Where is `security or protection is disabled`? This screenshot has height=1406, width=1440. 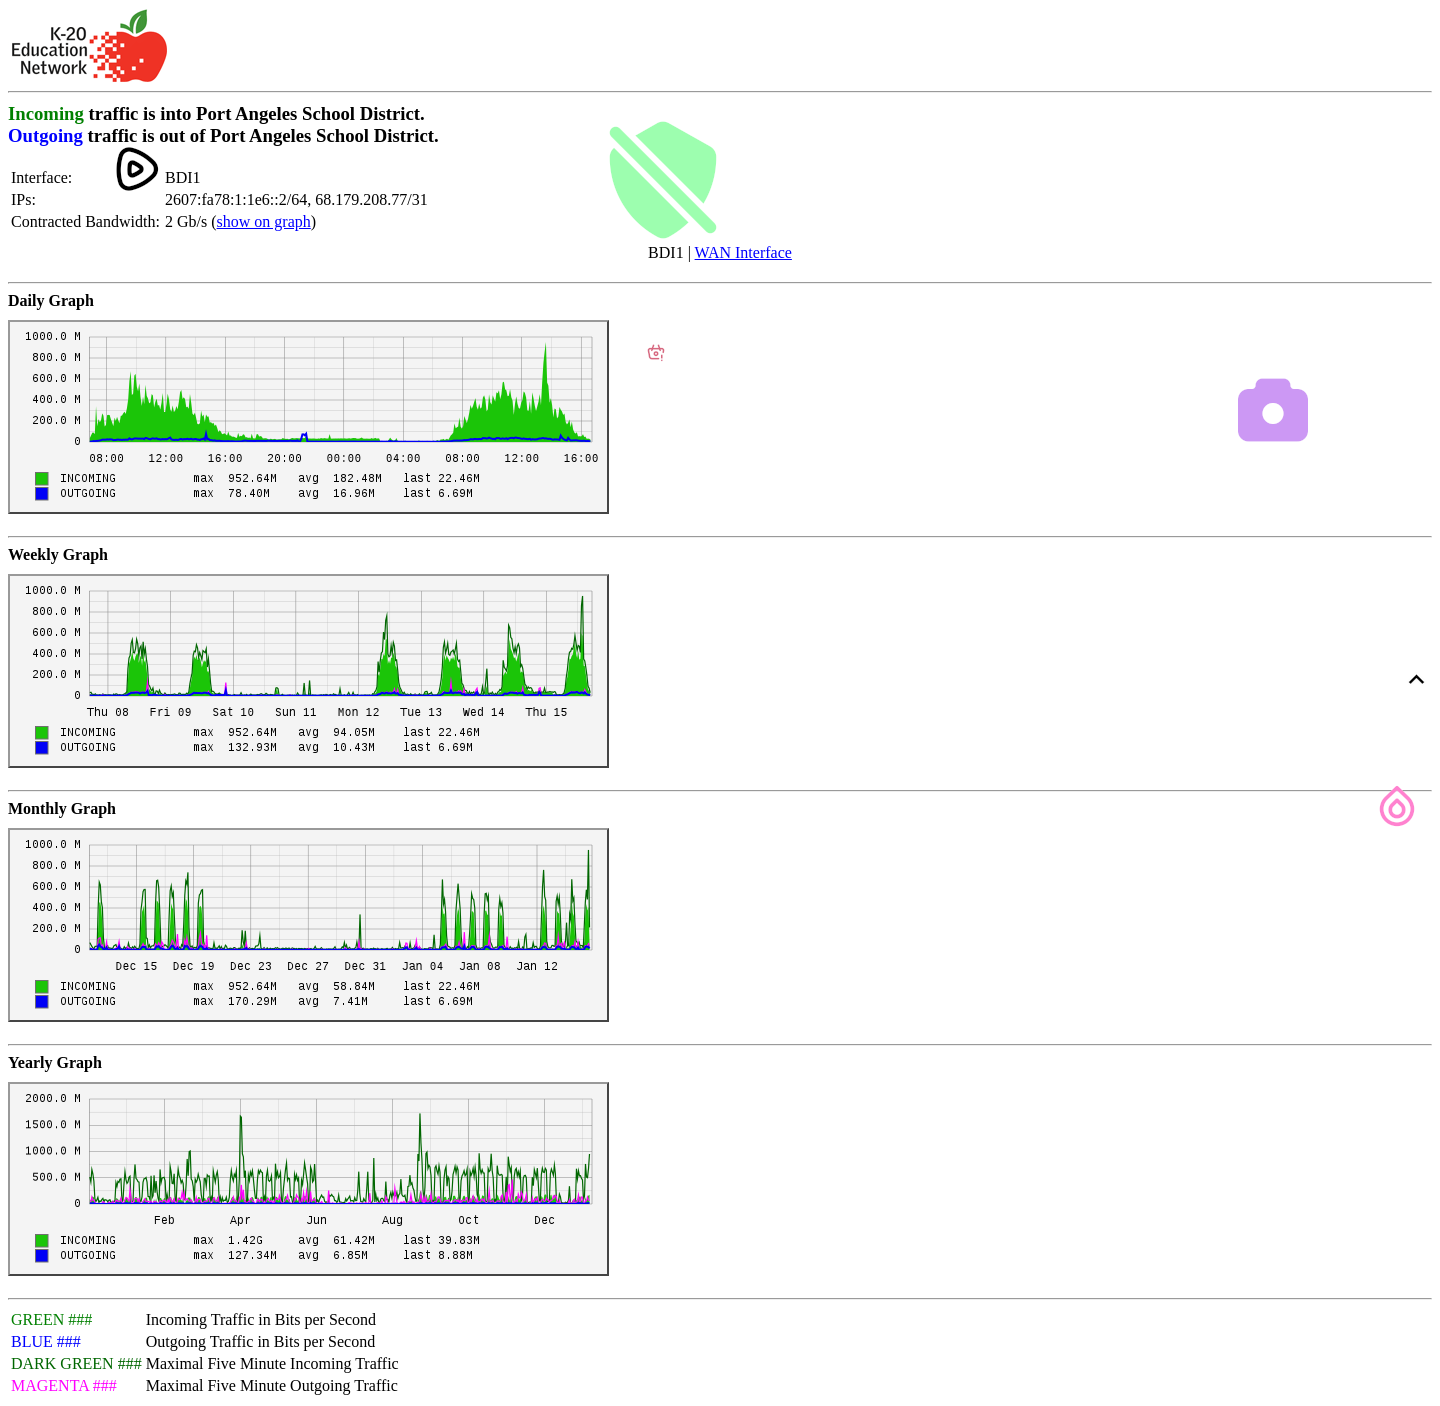 security or protection is disabled is located at coordinates (663, 180).